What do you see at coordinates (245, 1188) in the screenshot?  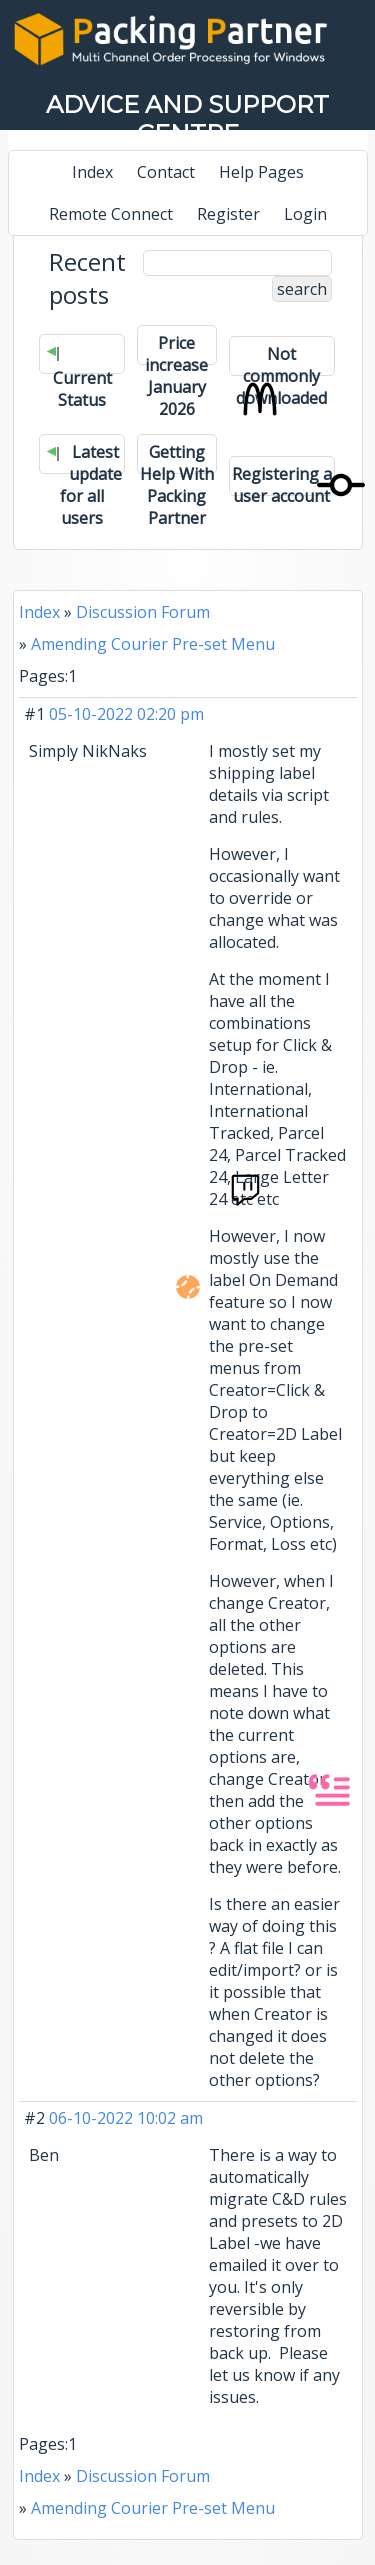 I see `open Twitch app` at bounding box center [245, 1188].